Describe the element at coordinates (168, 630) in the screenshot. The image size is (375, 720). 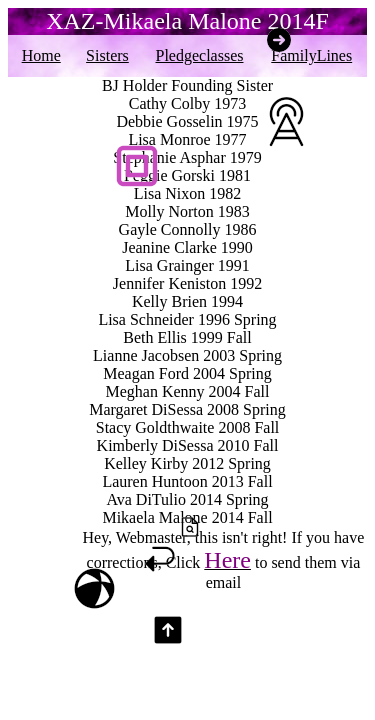
I see `upload a file or content` at that location.